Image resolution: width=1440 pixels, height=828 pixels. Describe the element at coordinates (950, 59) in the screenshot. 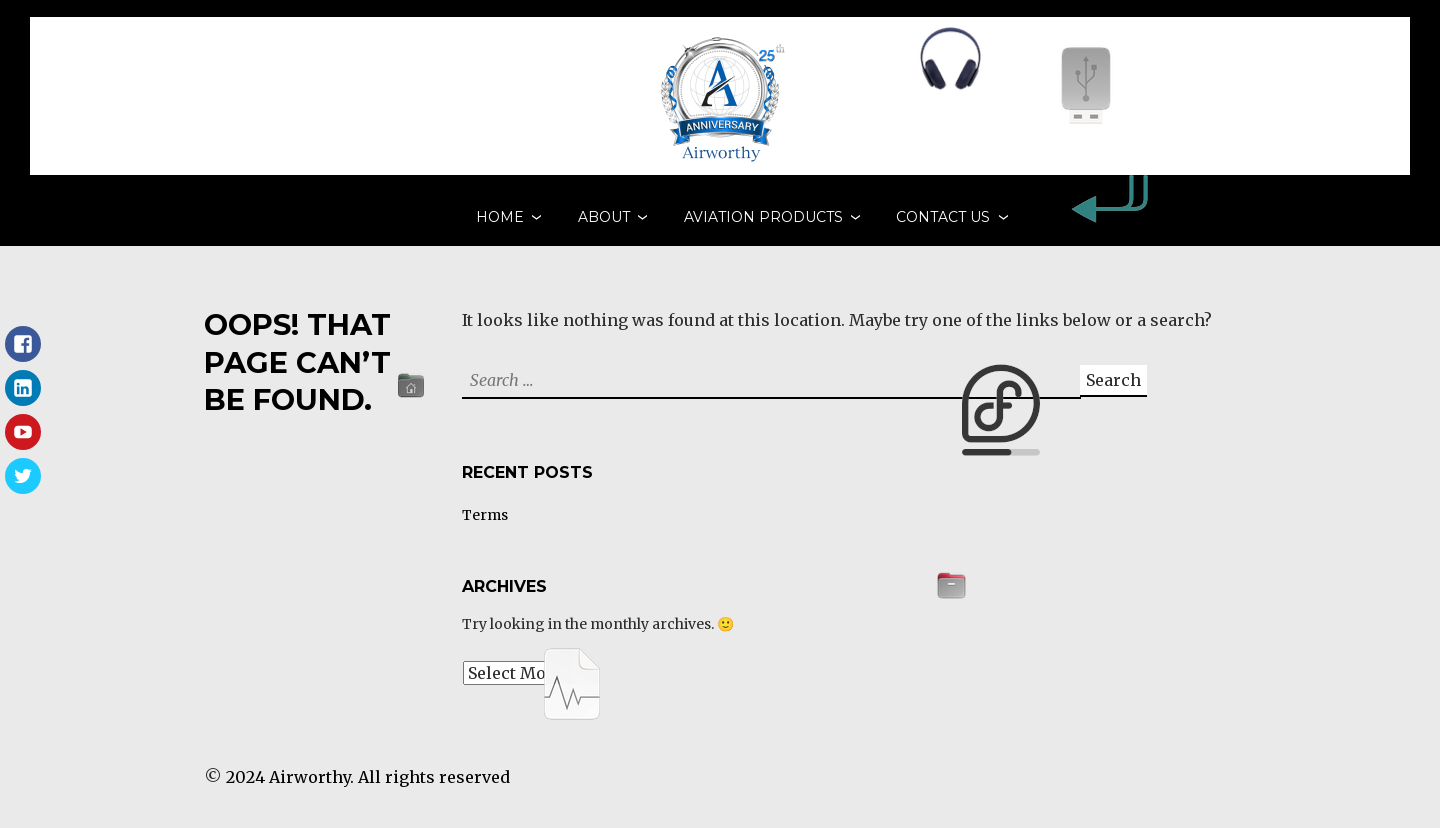

I see `connect bluetooth headphones` at that location.